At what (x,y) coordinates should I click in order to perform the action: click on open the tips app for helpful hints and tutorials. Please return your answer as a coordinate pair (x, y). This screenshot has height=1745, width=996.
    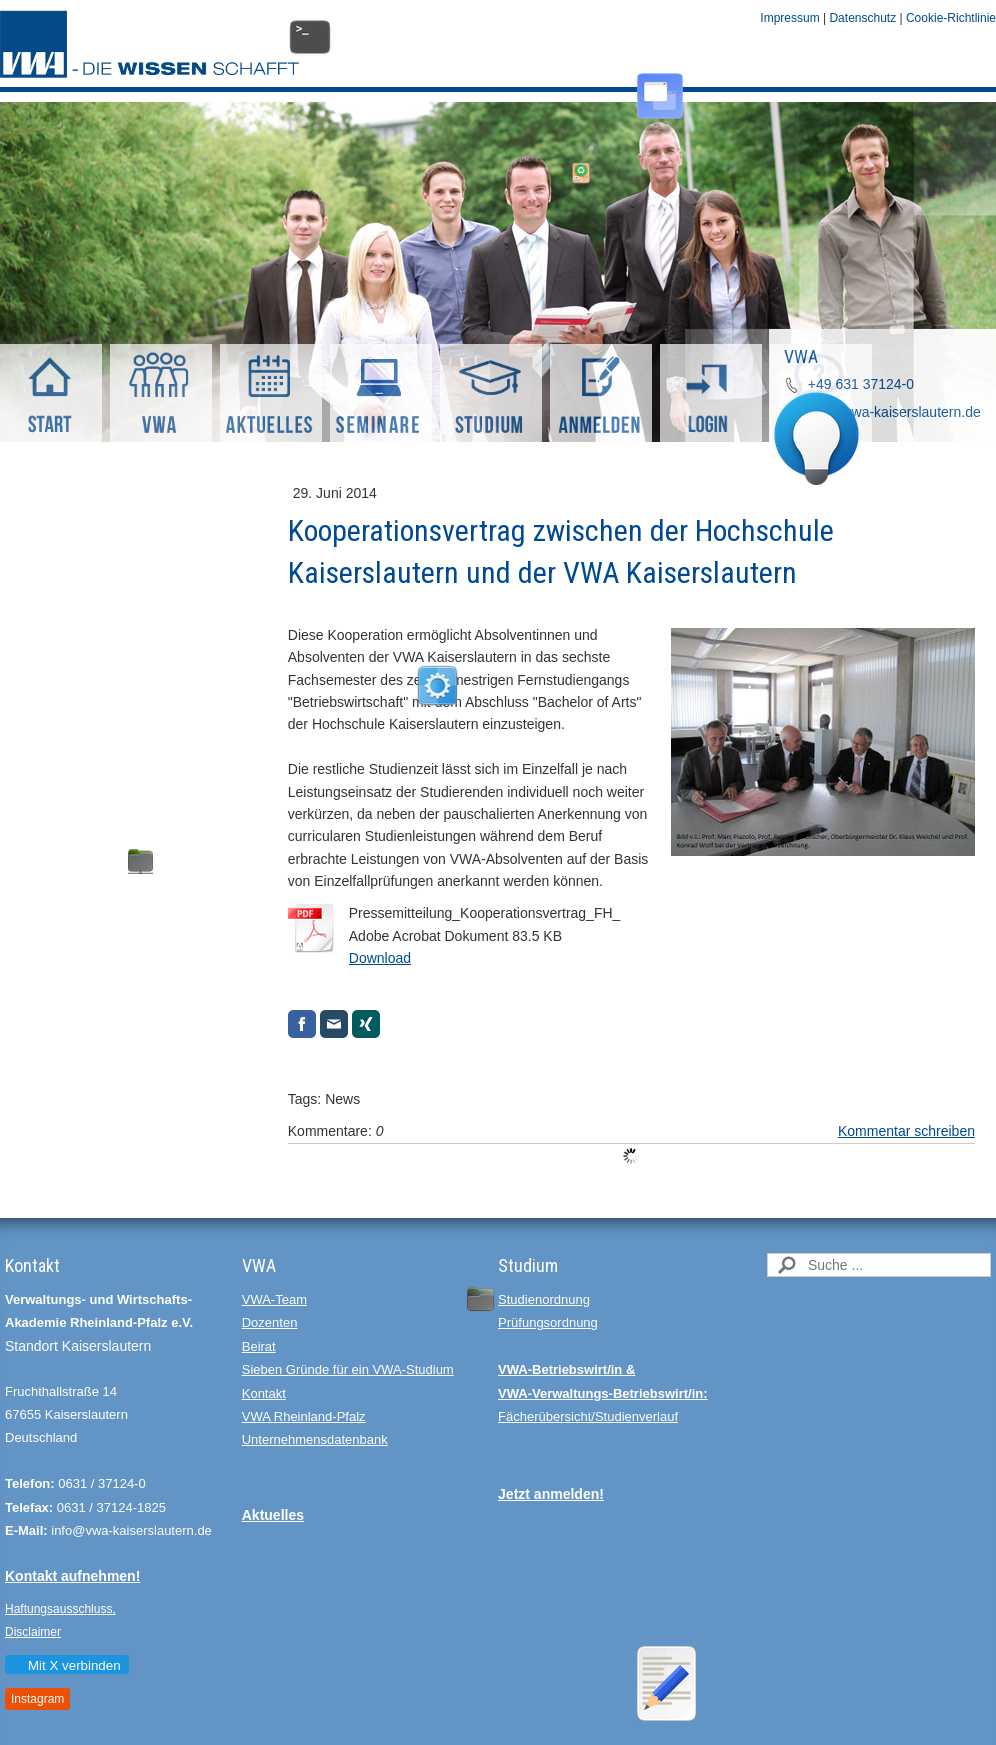
    Looking at the image, I should click on (816, 438).